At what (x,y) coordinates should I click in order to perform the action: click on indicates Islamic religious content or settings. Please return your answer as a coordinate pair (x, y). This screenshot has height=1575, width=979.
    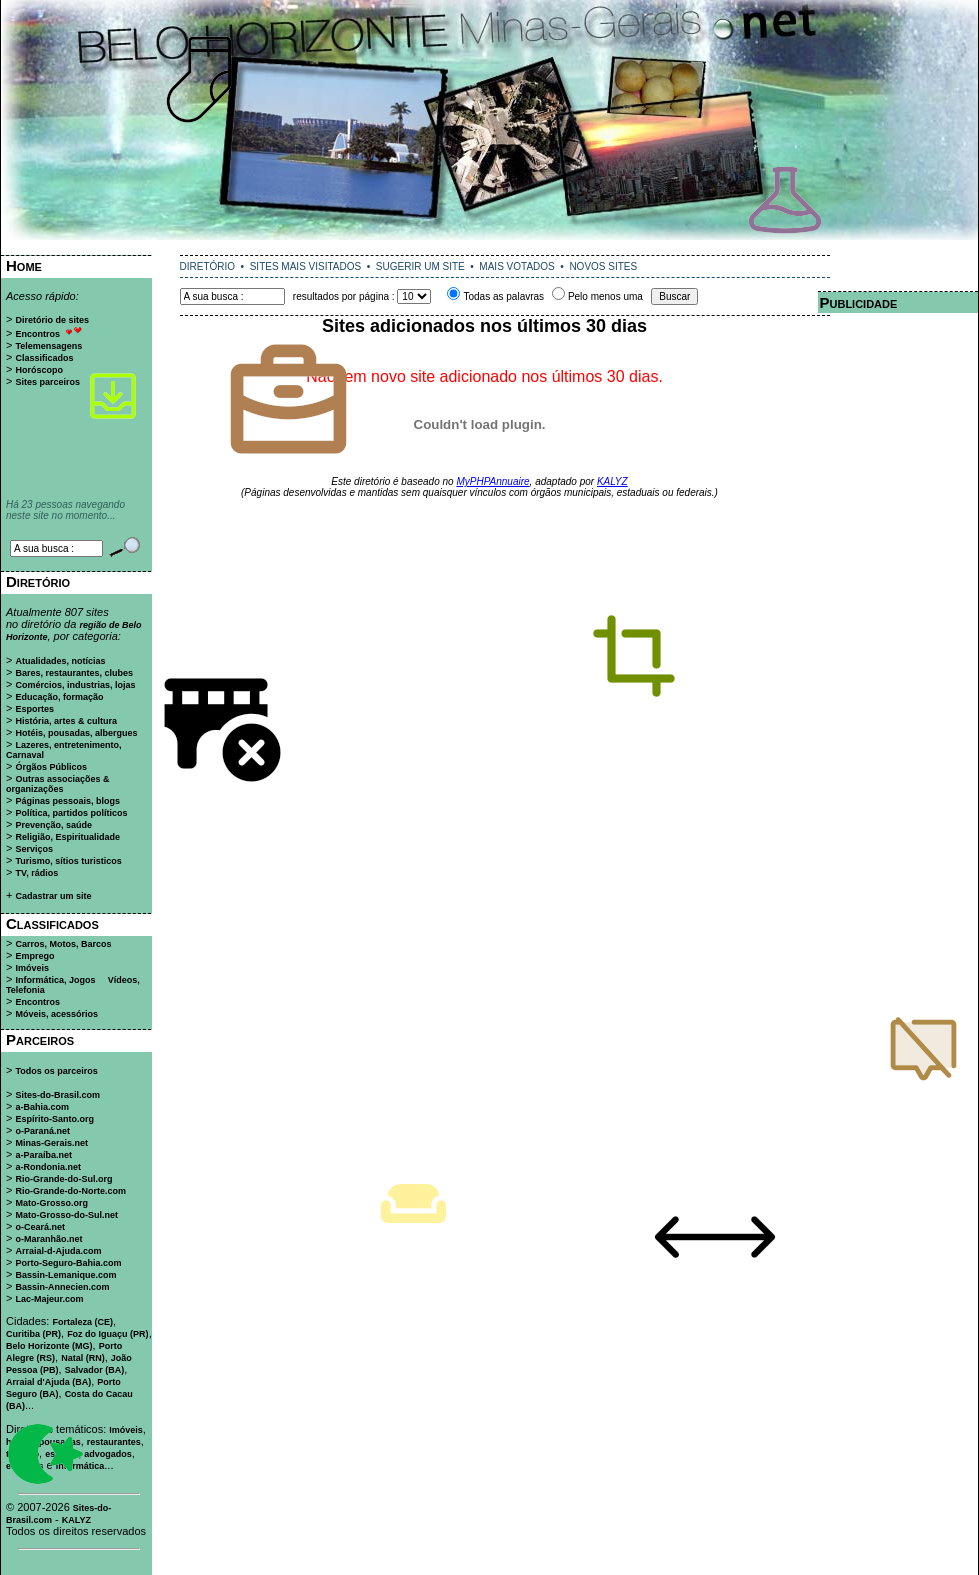
    Looking at the image, I should click on (43, 1454).